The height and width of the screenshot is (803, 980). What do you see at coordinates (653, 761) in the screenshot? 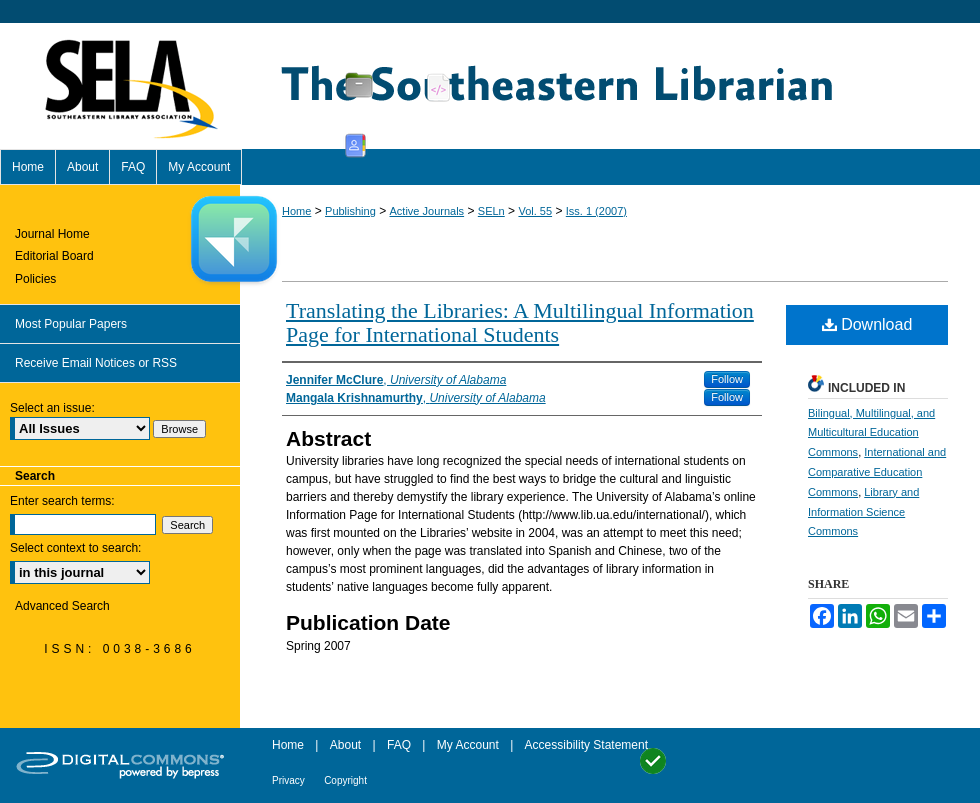
I see `confirm or apply changes` at bounding box center [653, 761].